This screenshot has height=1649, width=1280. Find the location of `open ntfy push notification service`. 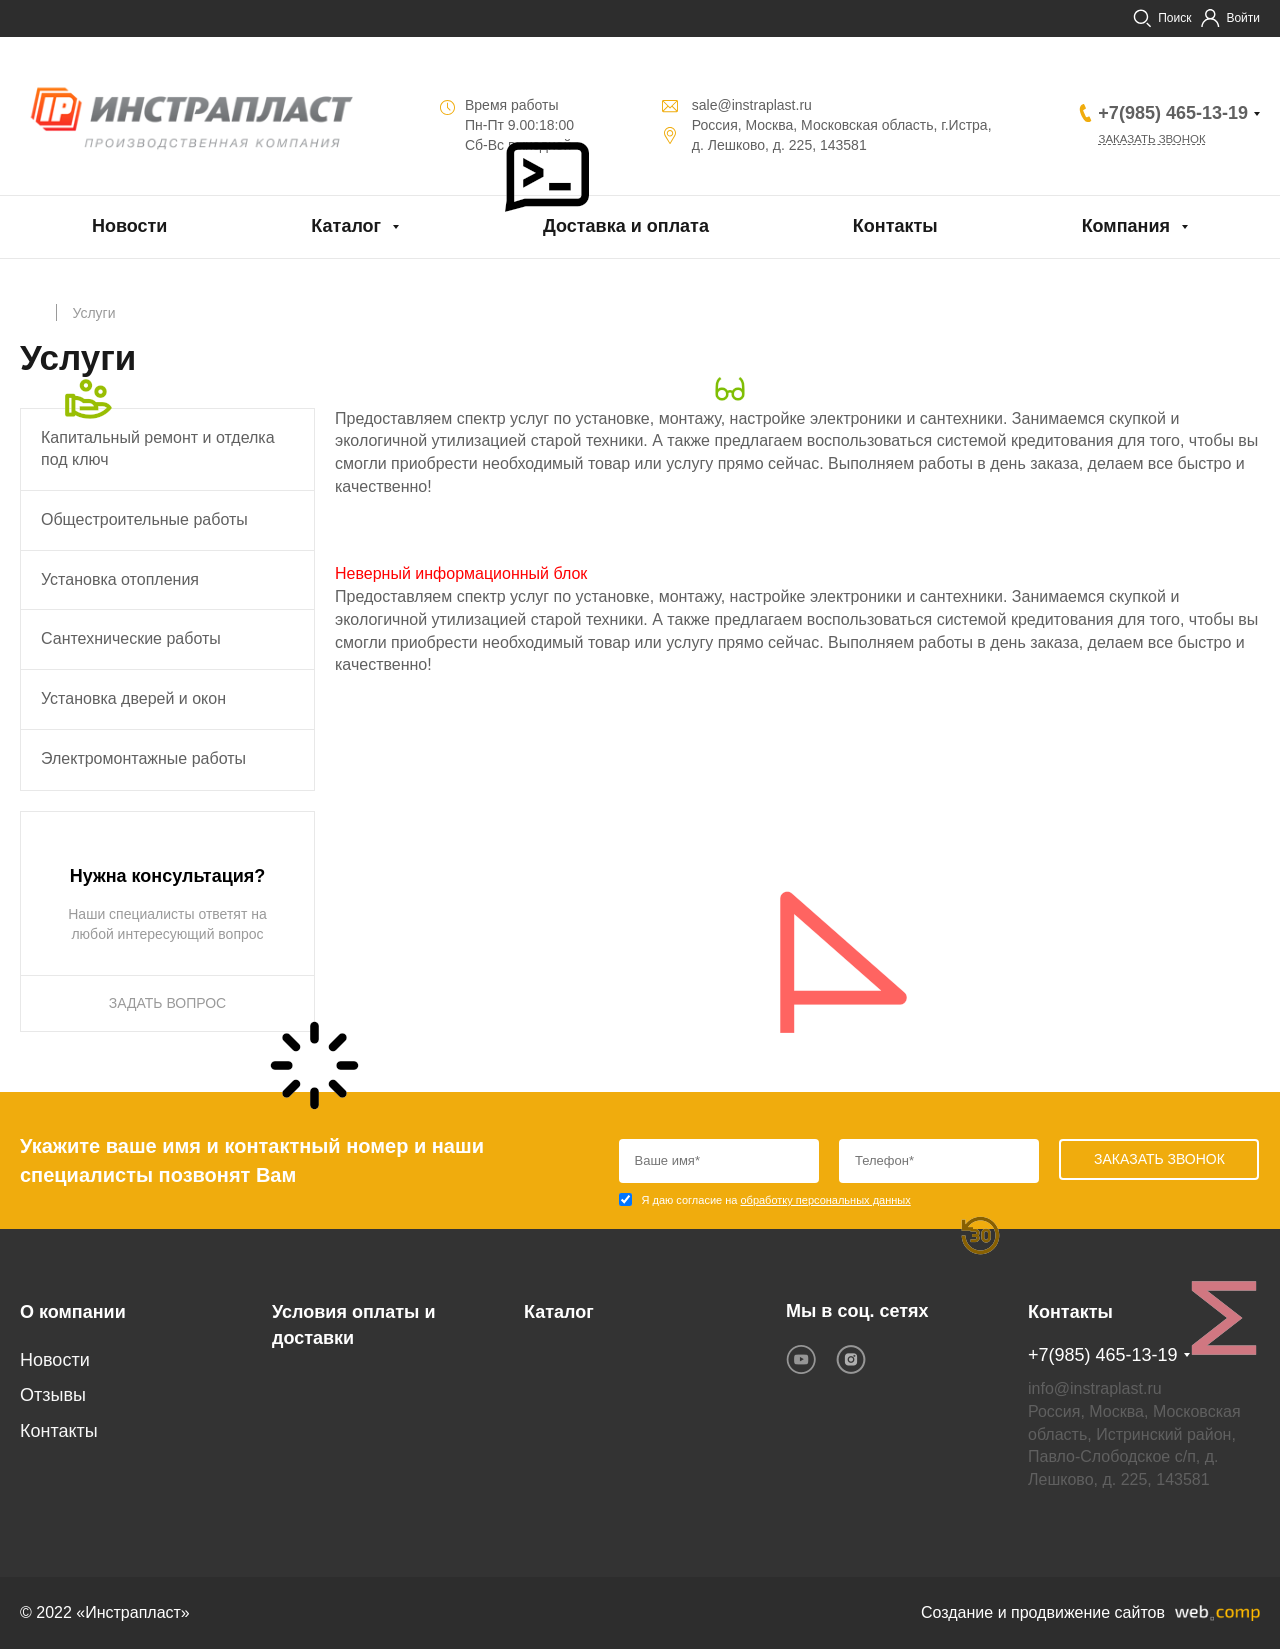

open ntfy push notification service is located at coordinates (547, 177).